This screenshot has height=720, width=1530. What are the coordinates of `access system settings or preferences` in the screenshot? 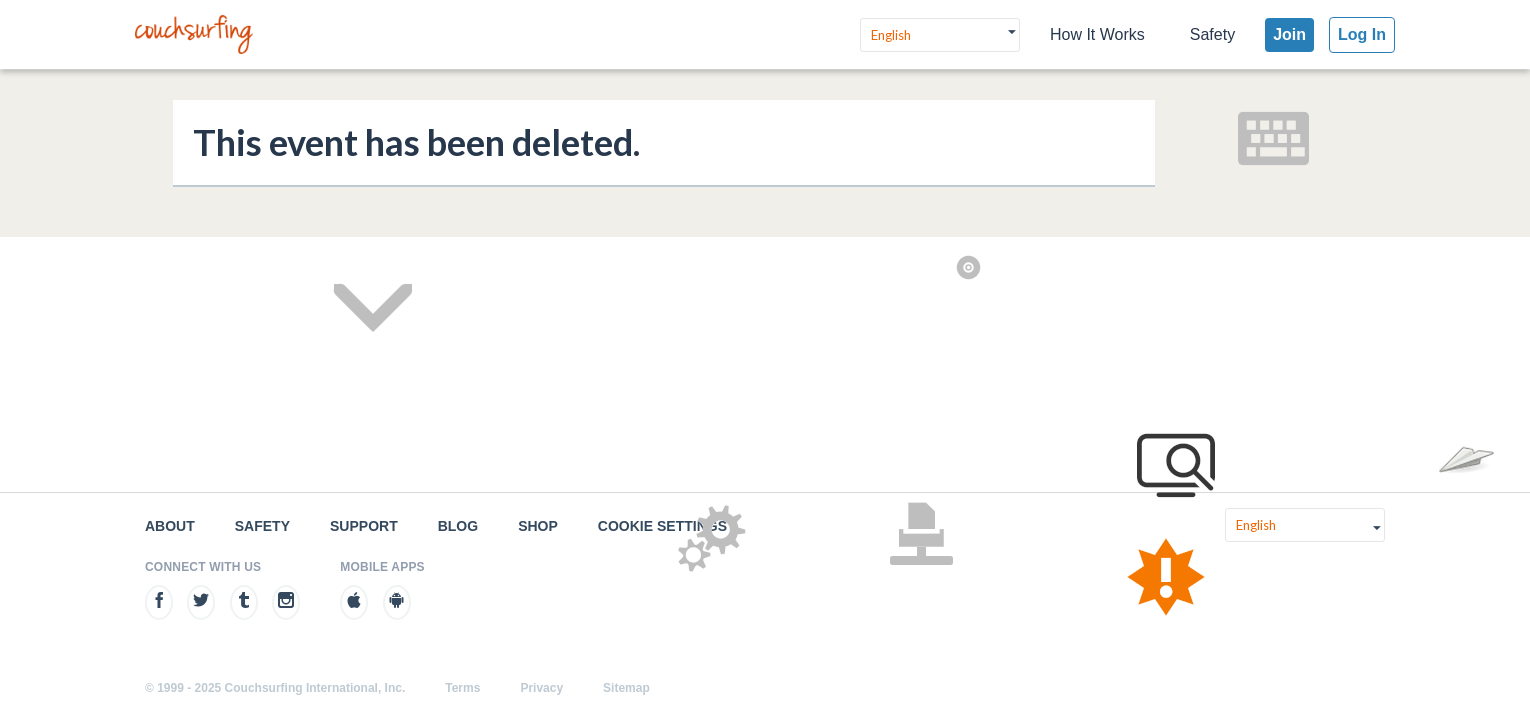 It's located at (710, 540).